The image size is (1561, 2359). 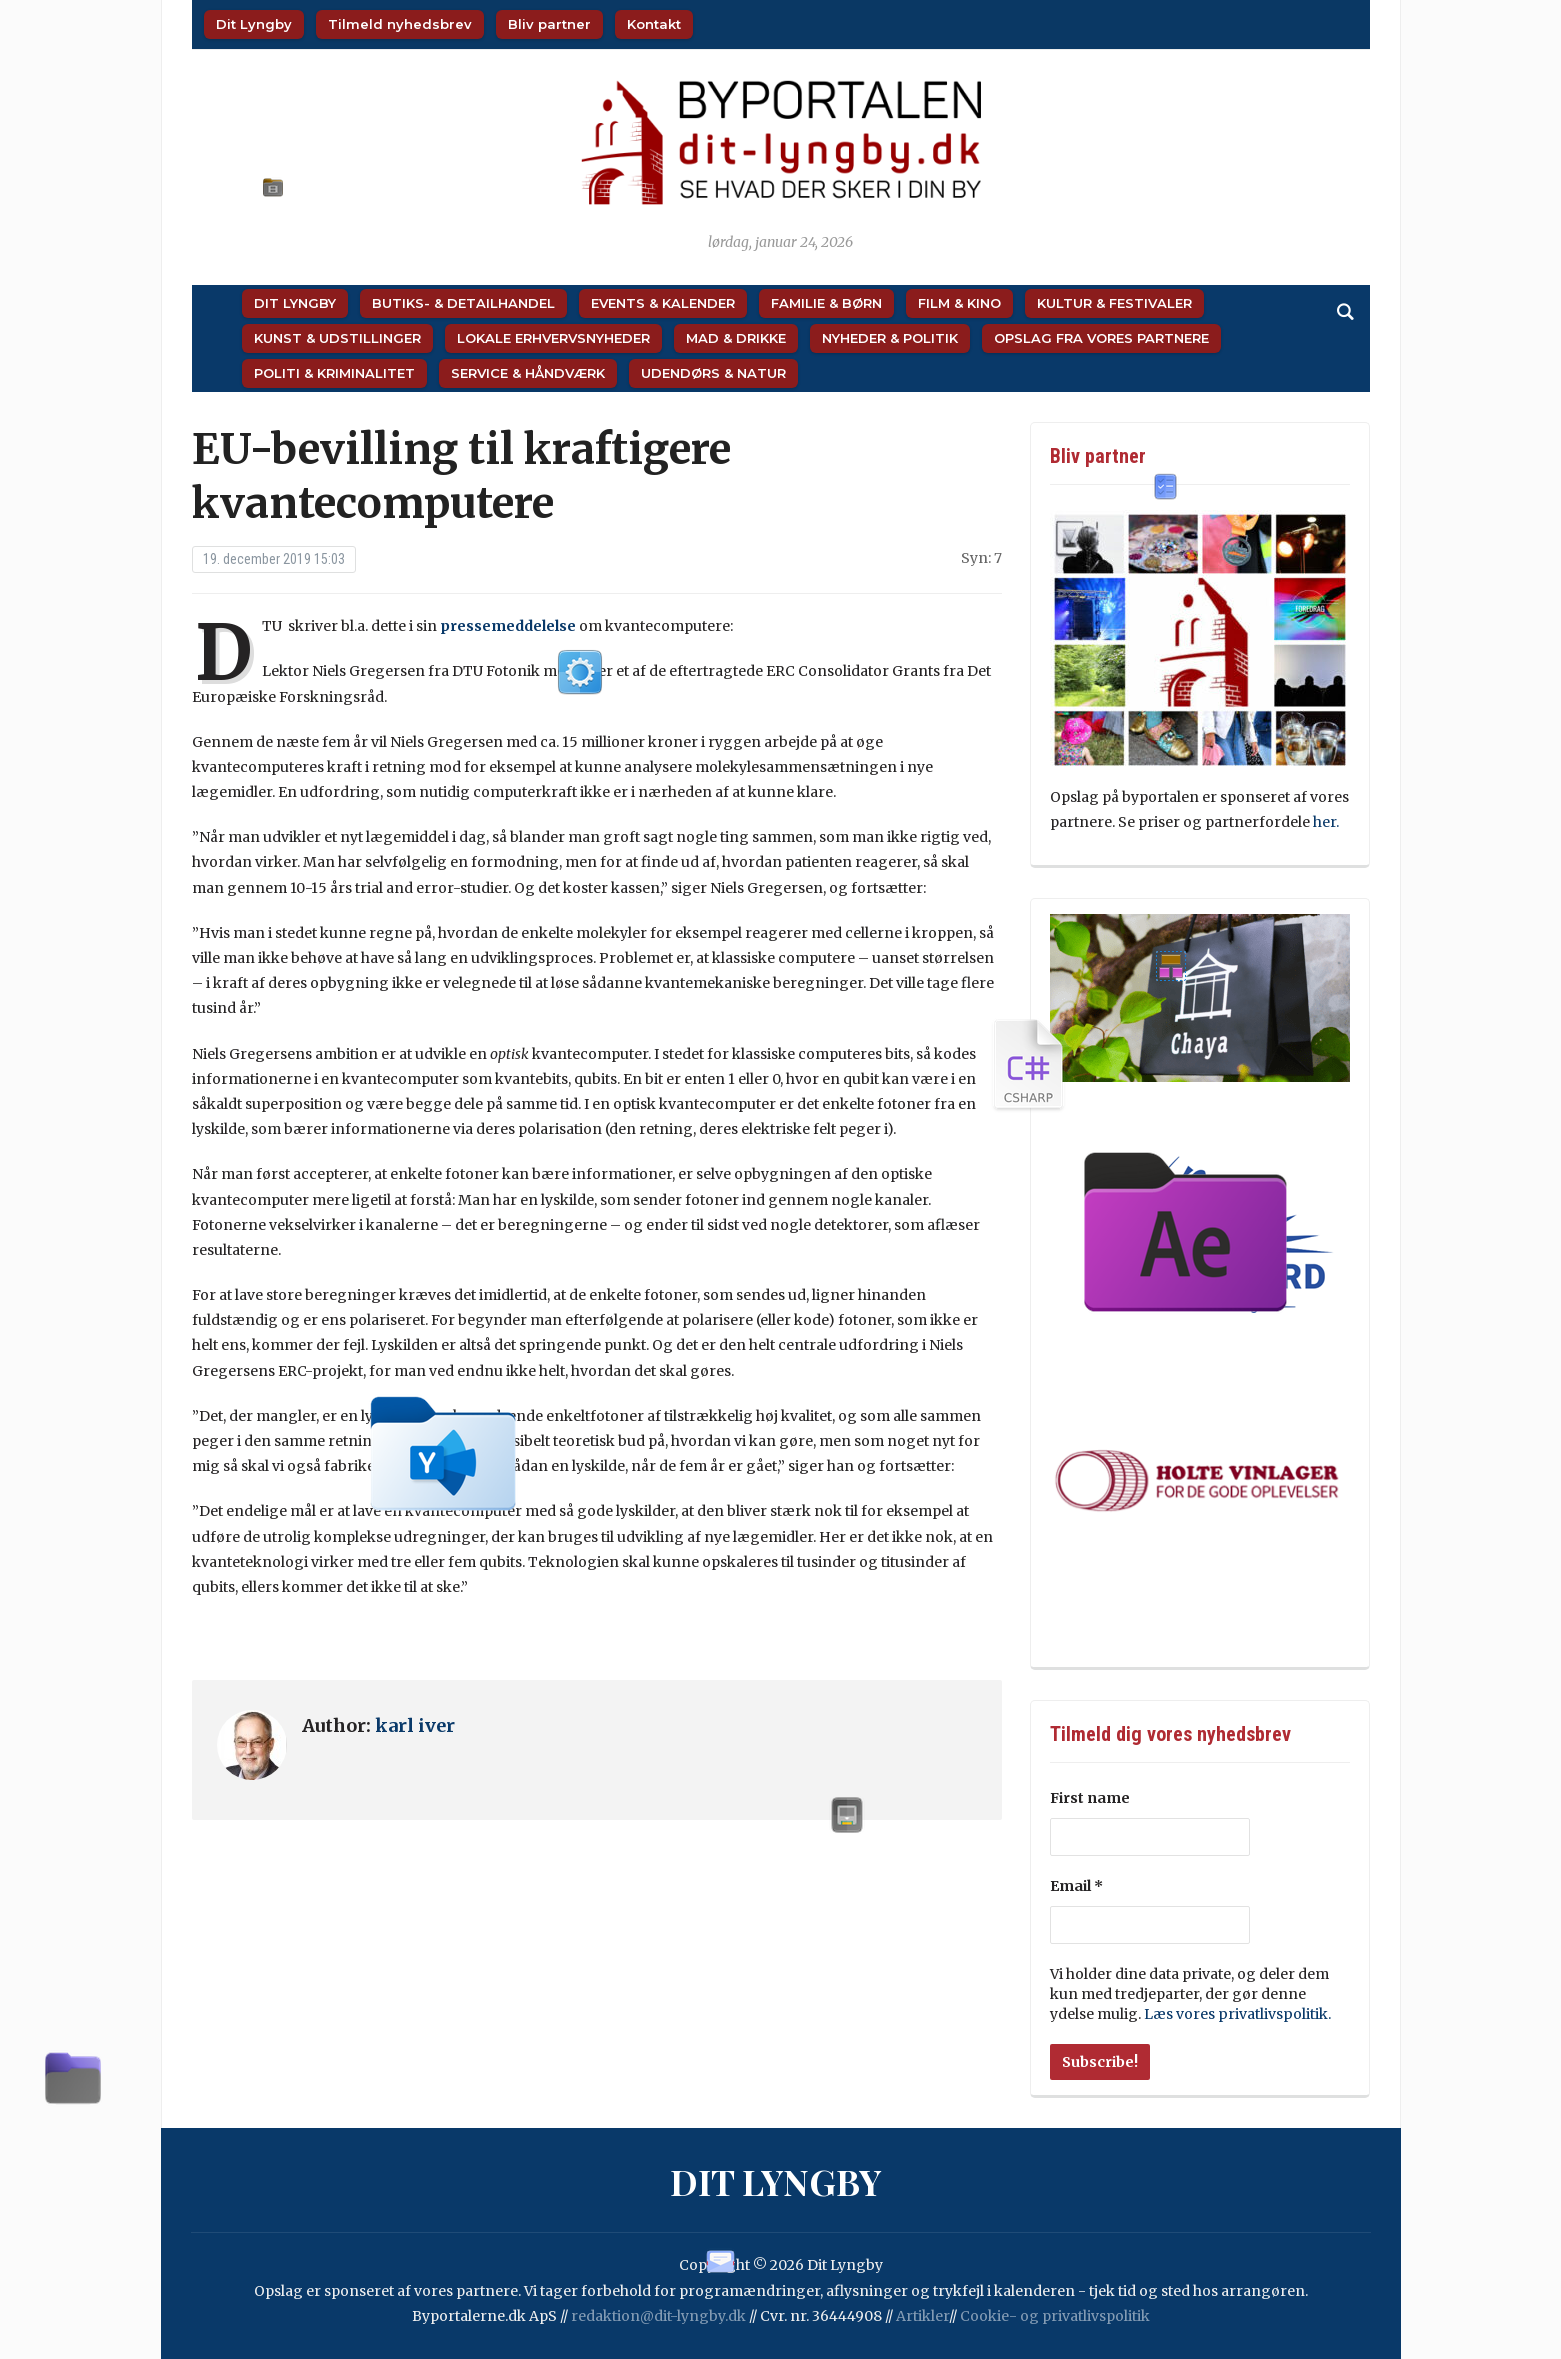 What do you see at coordinates (1184, 1237) in the screenshot?
I see `folder containing Adobe After Effects project files` at bounding box center [1184, 1237].